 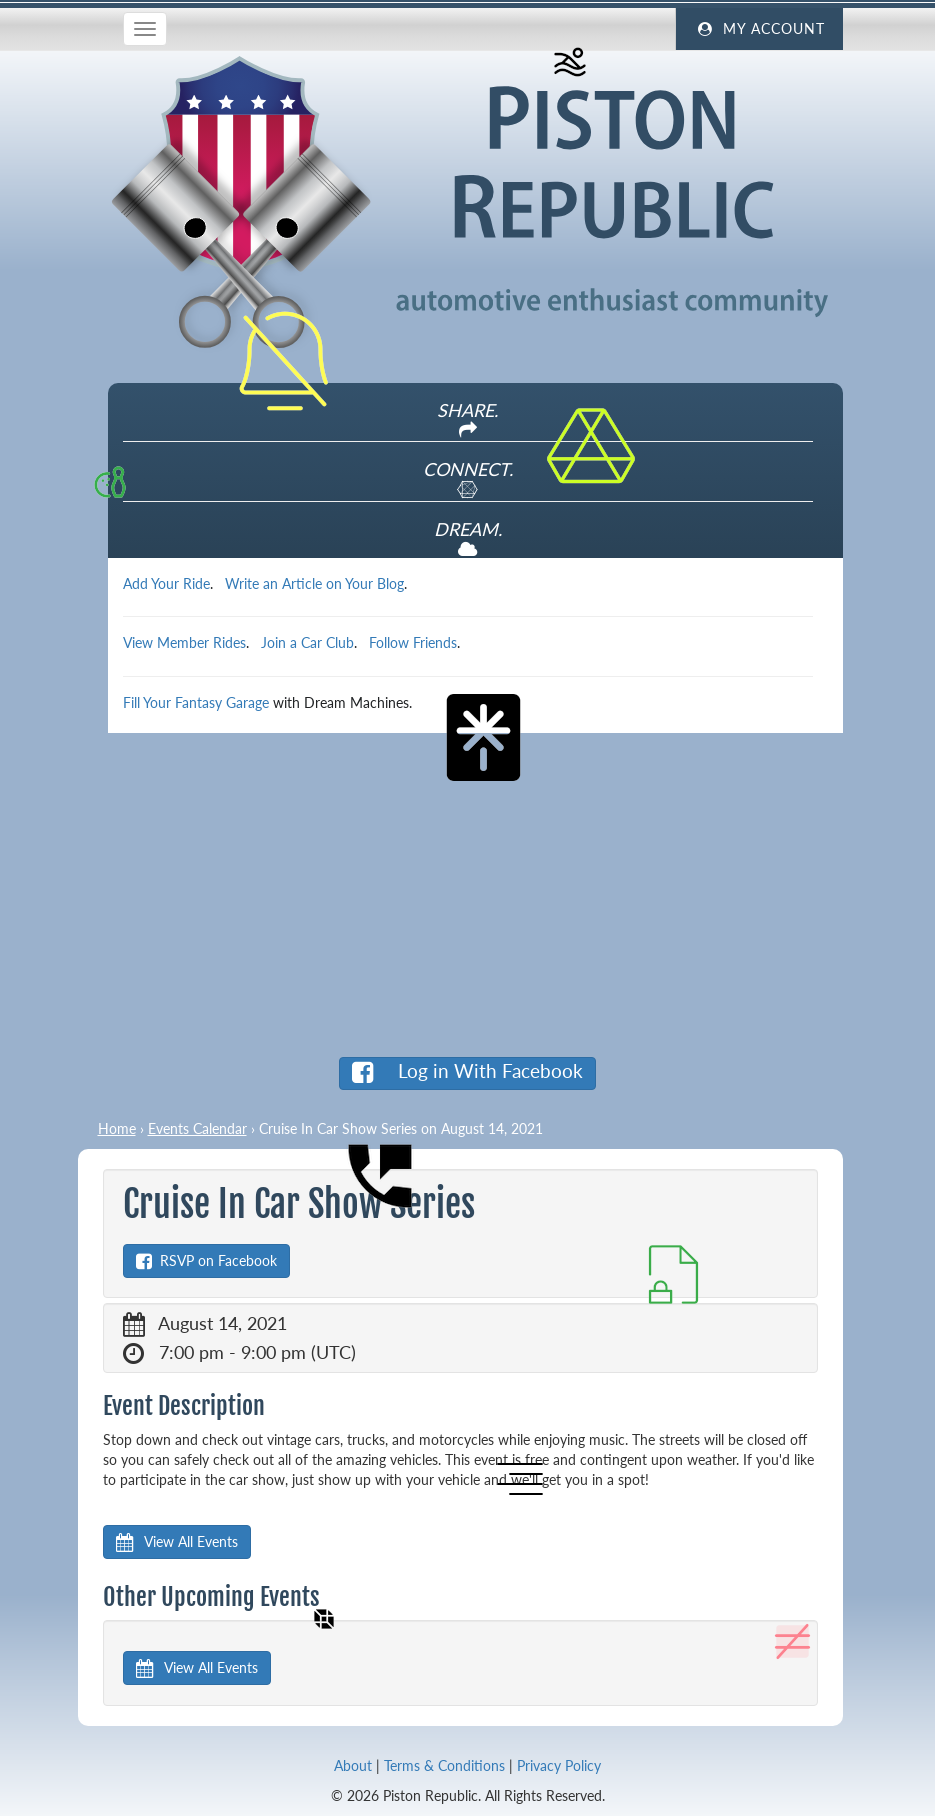 I want to click on access swimming or aquatic activities, so click(x=570, y=62).